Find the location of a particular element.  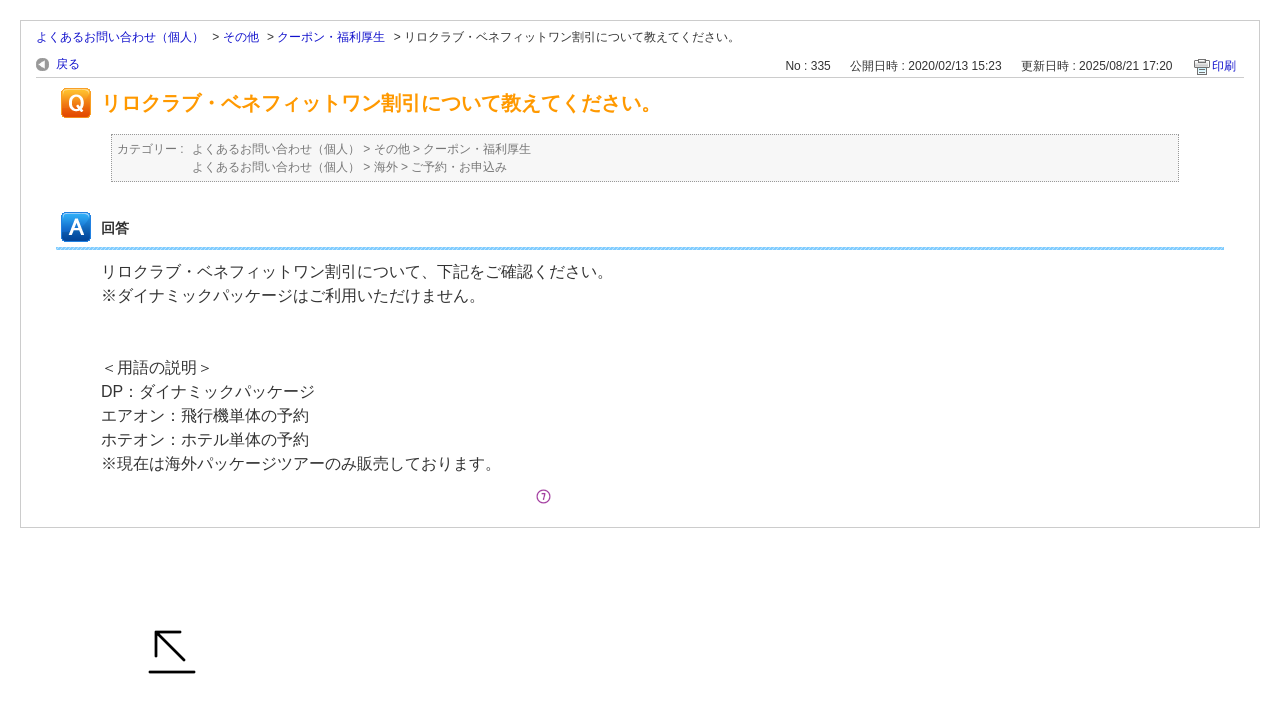

indicates step 7 in a multi-step process is located at coordinates (543, 496).